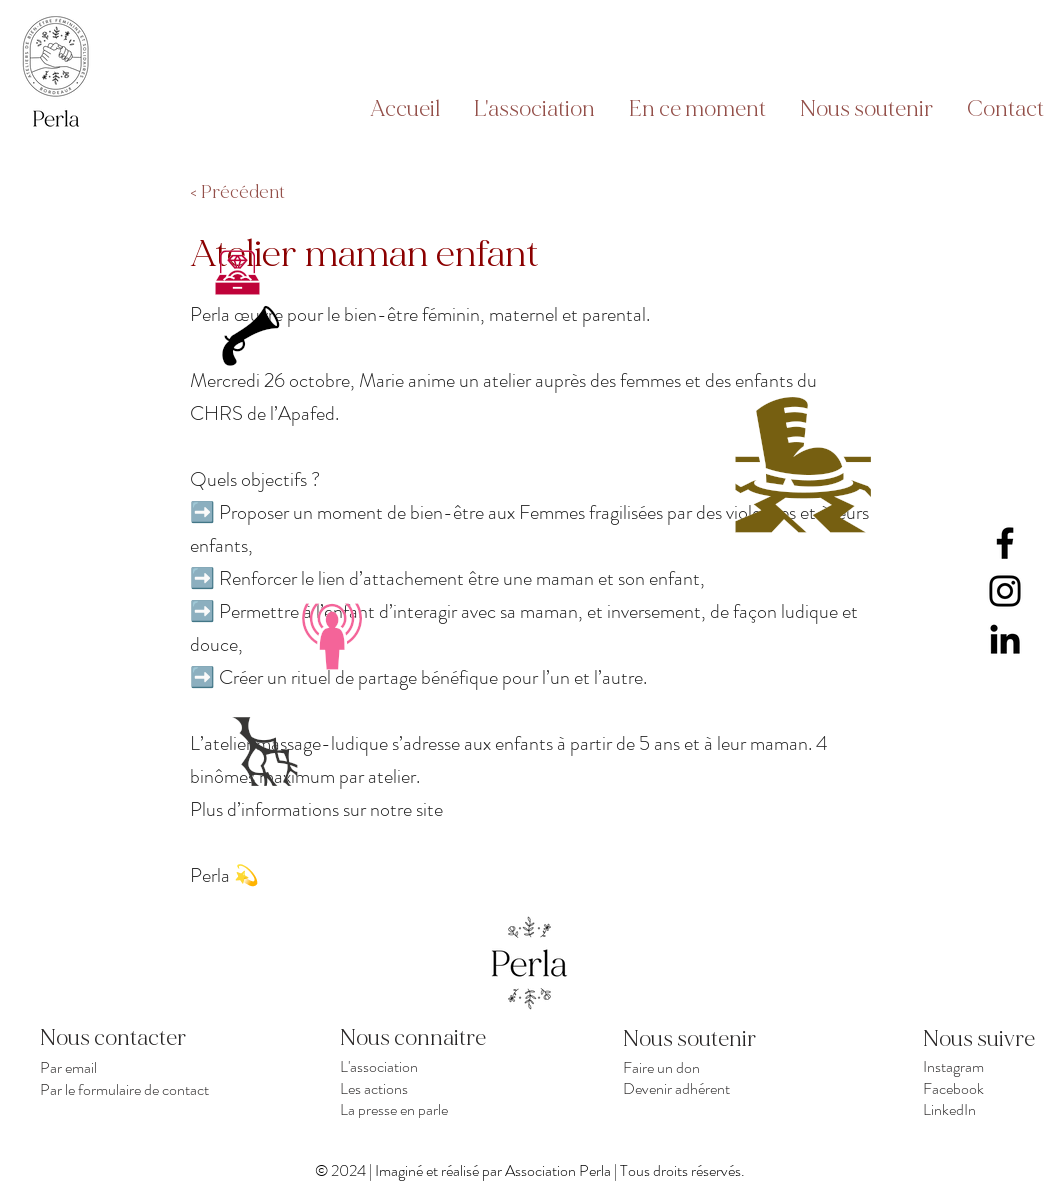  What do you see at coordinates (251, 336) in the screenshot?
I see `select blunderbuss weapon in game inventory` at bounding box center [251, 336].